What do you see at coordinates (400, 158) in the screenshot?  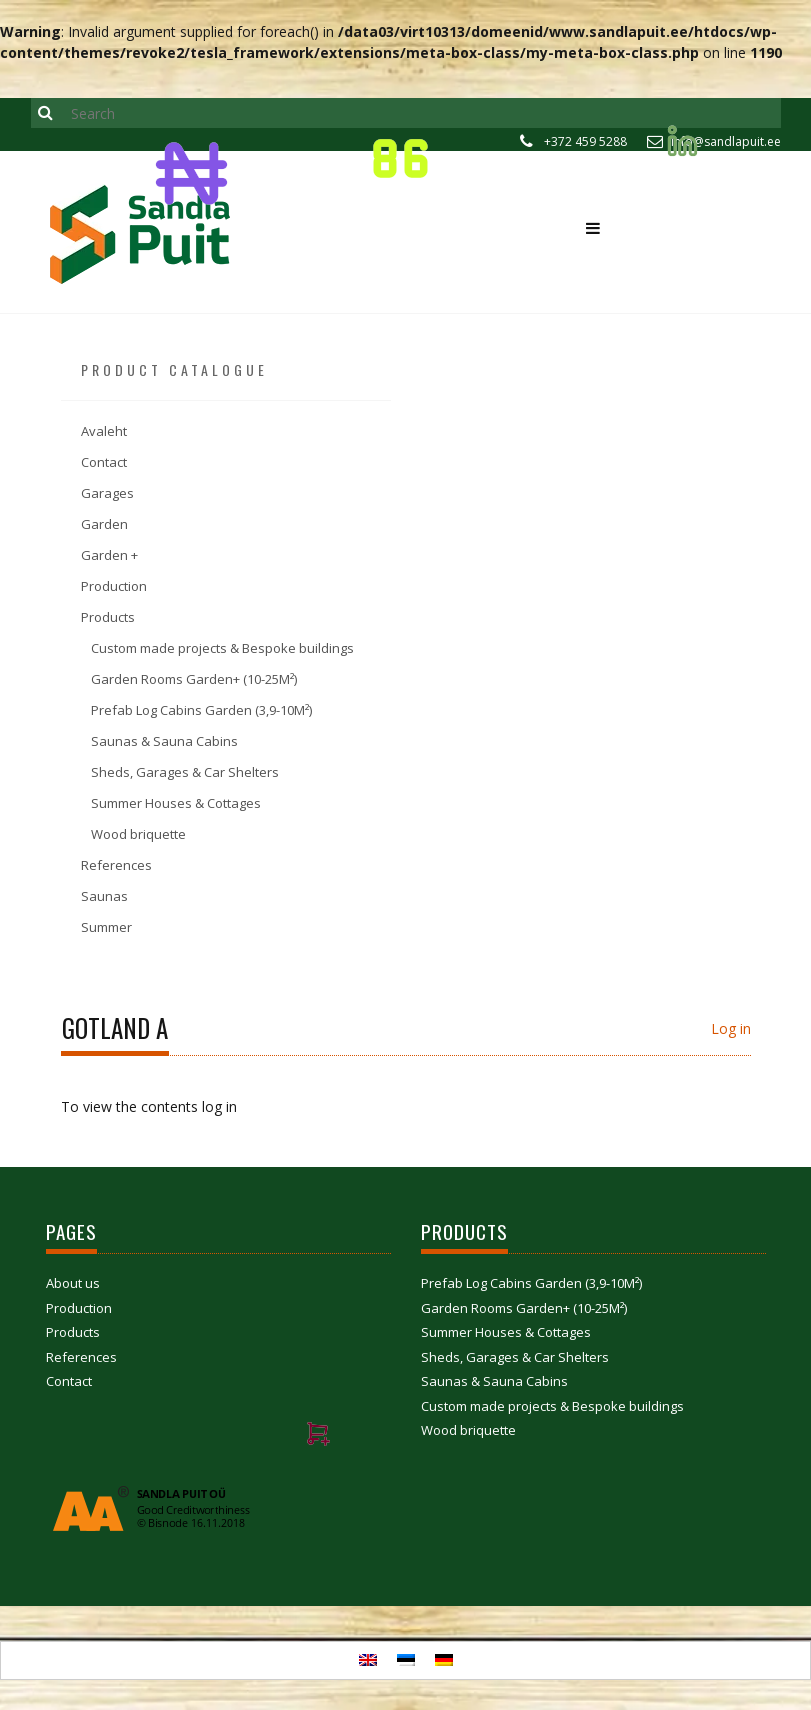 I see `displays the number 86 as a label or counter` at bounding box center [400, 158].